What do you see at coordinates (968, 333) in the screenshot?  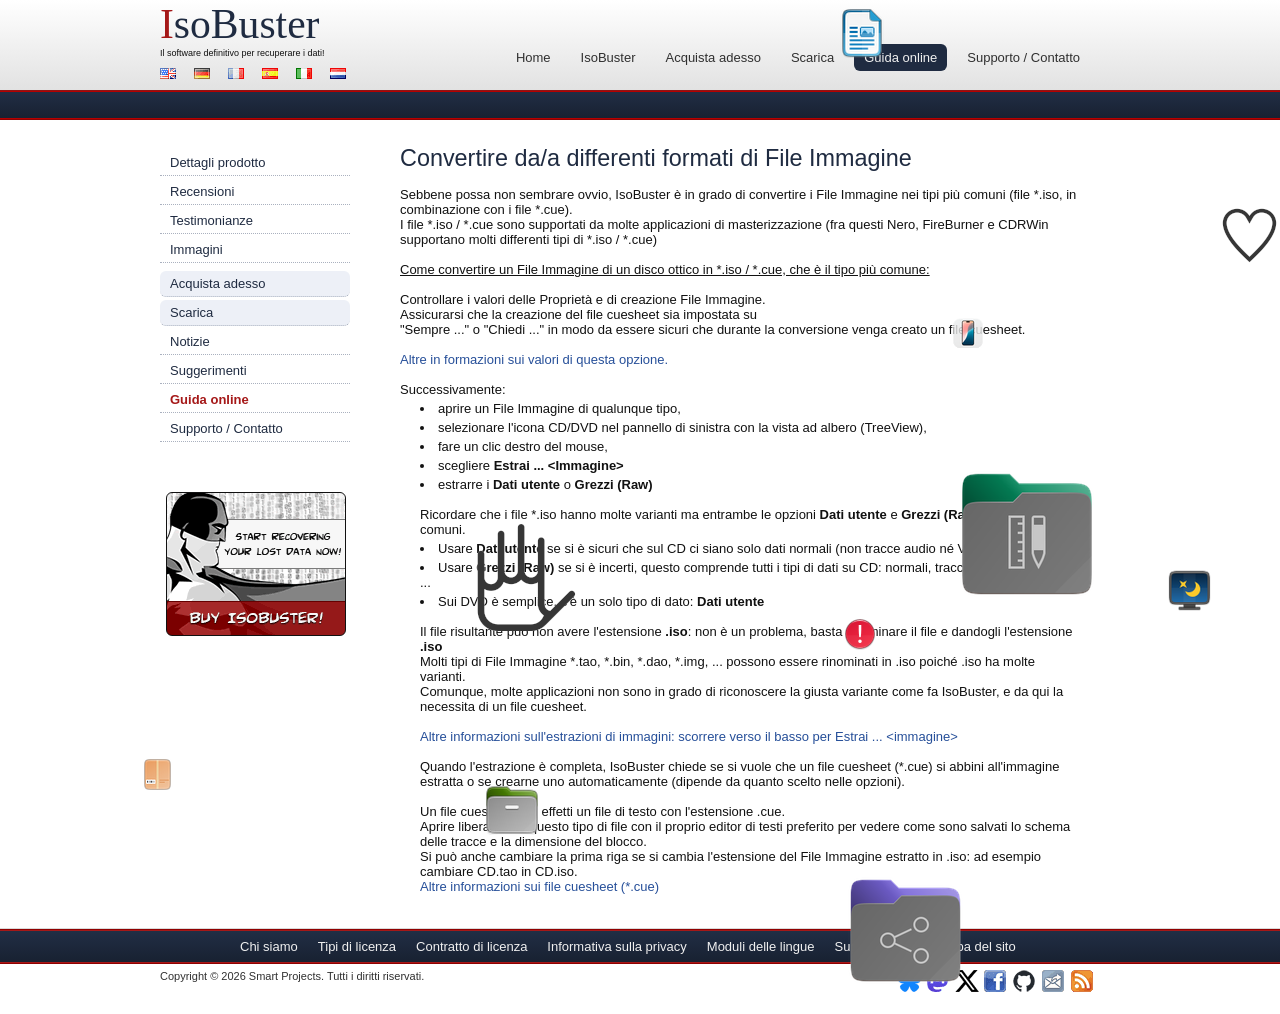 I see `mirror your iPhone screen to your Mac` at bounding box center [968, 333].